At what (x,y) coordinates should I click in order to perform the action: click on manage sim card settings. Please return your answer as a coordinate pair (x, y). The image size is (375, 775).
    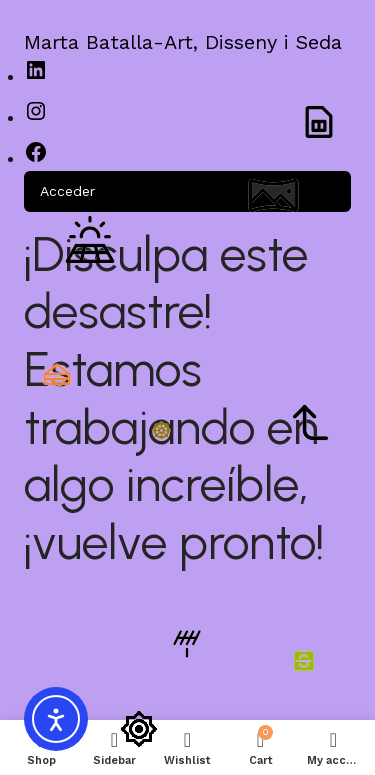
    Looking at the image, I should click on (319, 122).